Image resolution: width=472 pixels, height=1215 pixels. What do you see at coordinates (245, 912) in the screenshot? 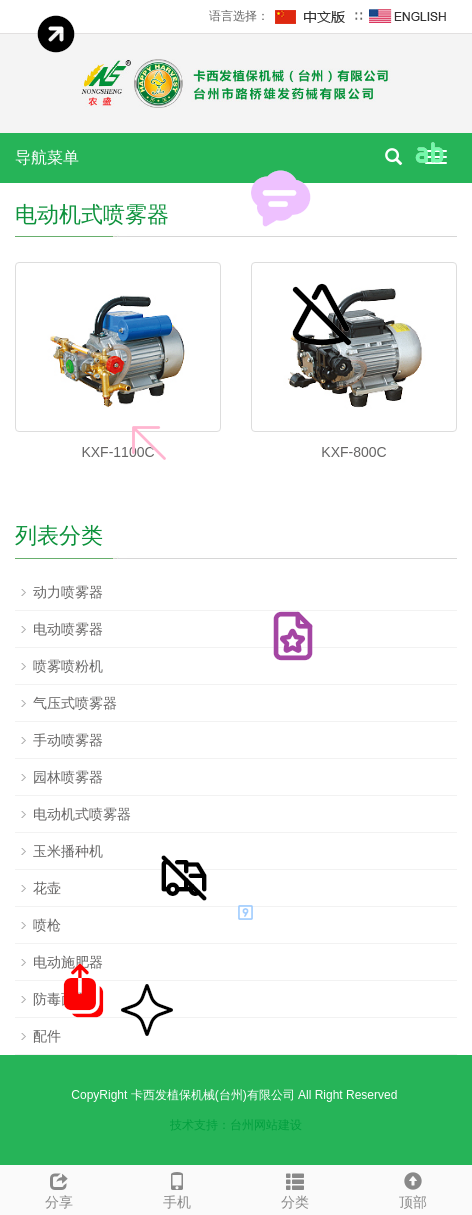
I see `select the number nine` at bounding box center [245, 912].